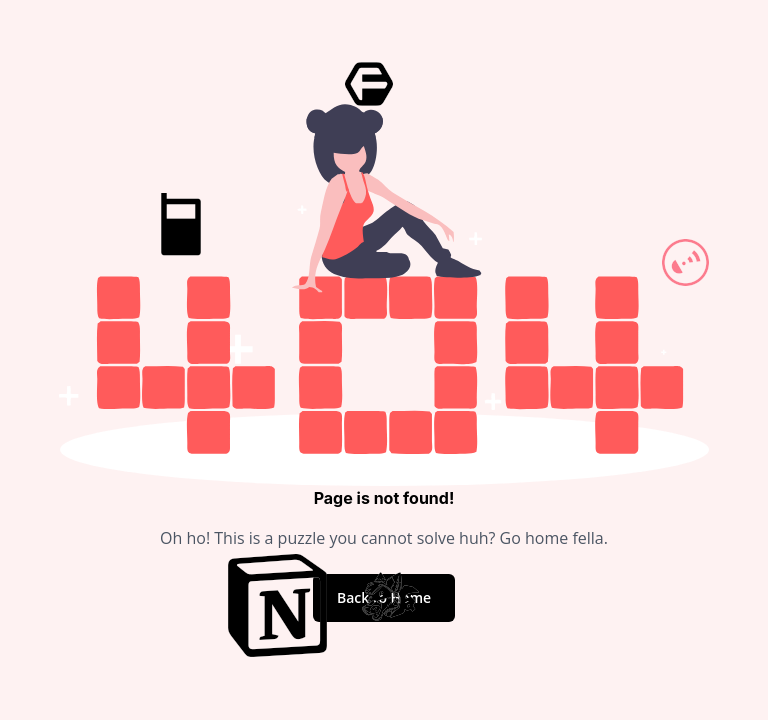 The image size is (768, 720). Describe the element at coordinates (369, 84) in the screenshot. I see `open floorp browser` at that location.